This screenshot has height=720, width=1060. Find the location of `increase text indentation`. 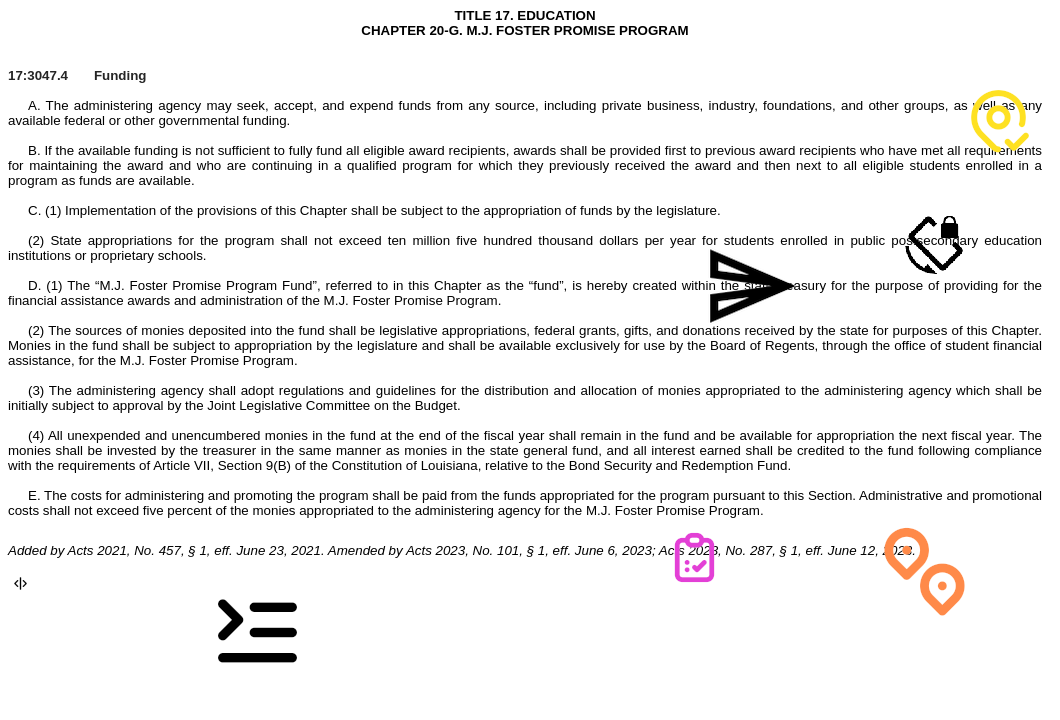

increase text indentation is located at coordinates (257, 632).